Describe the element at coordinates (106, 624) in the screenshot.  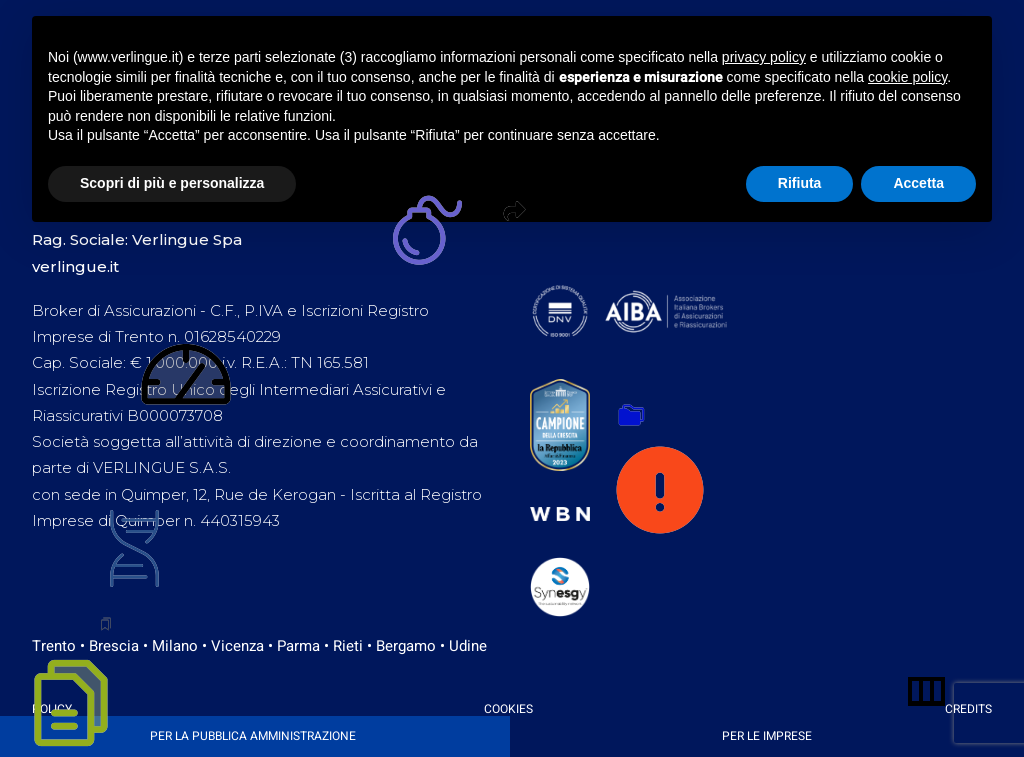
I see `view saved bookmarks` at that location.